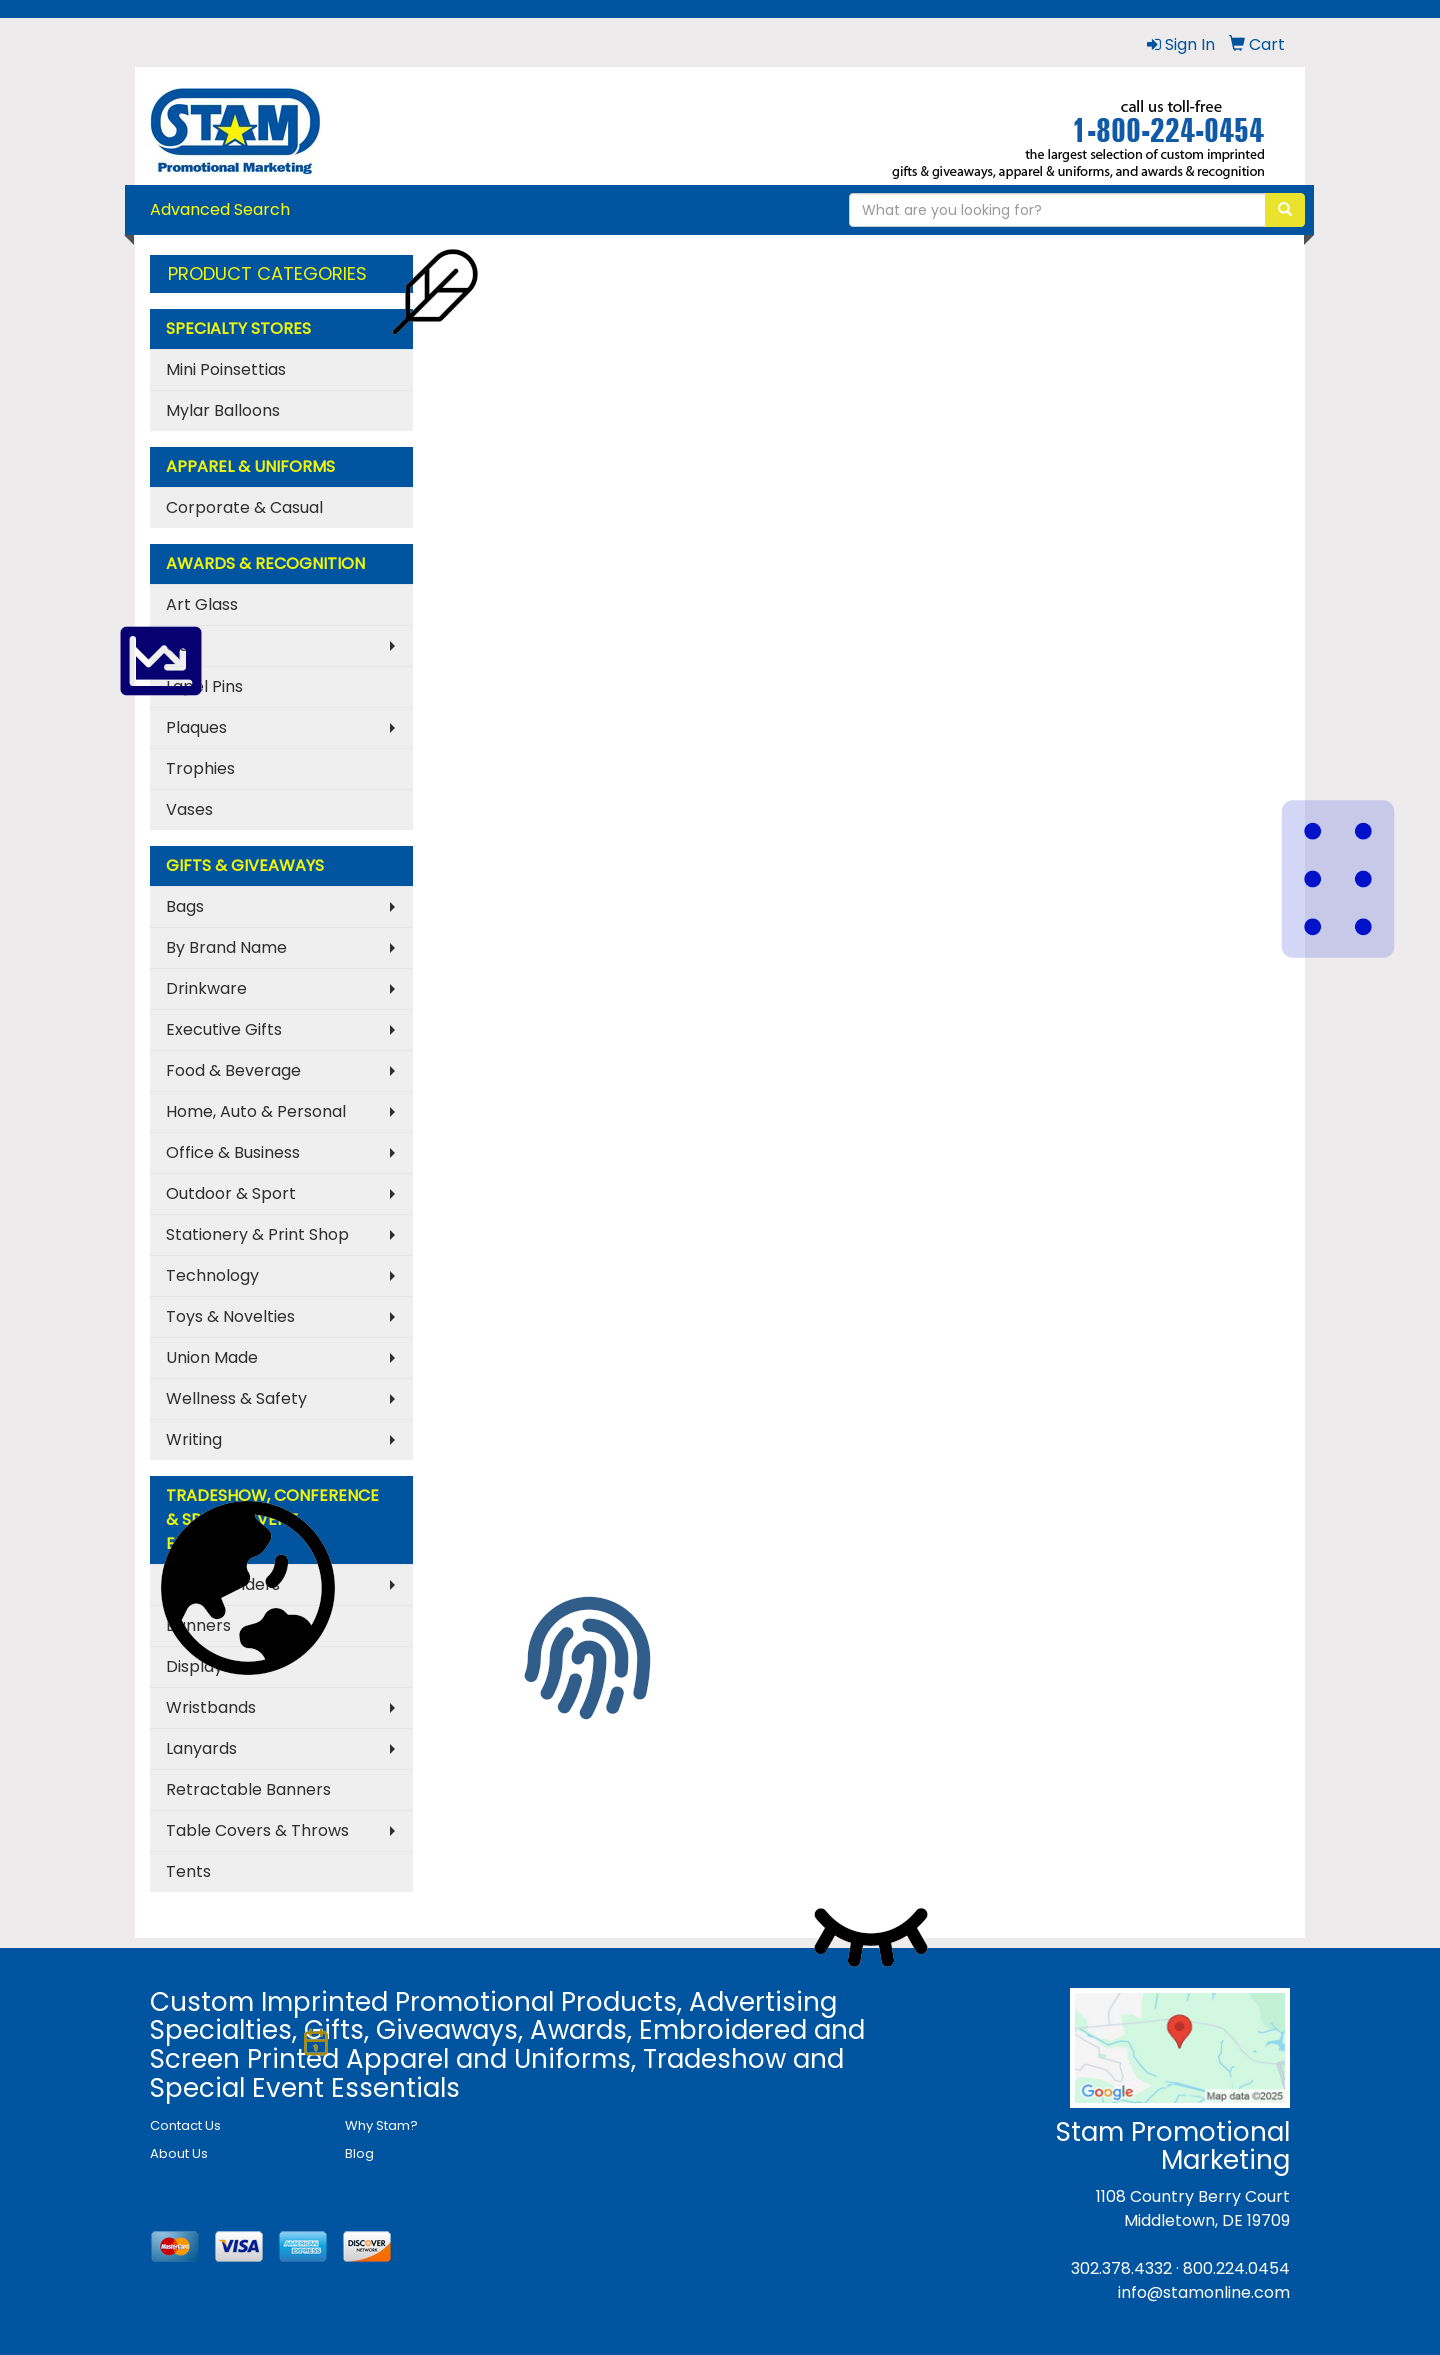 Image resolution: width=1440 pixels, height=2355 pixels. What do you see at coordinates (1338, 879) in the screenshot?
I see `drag to reorder items in a list` at bounding box center [1338, 879].